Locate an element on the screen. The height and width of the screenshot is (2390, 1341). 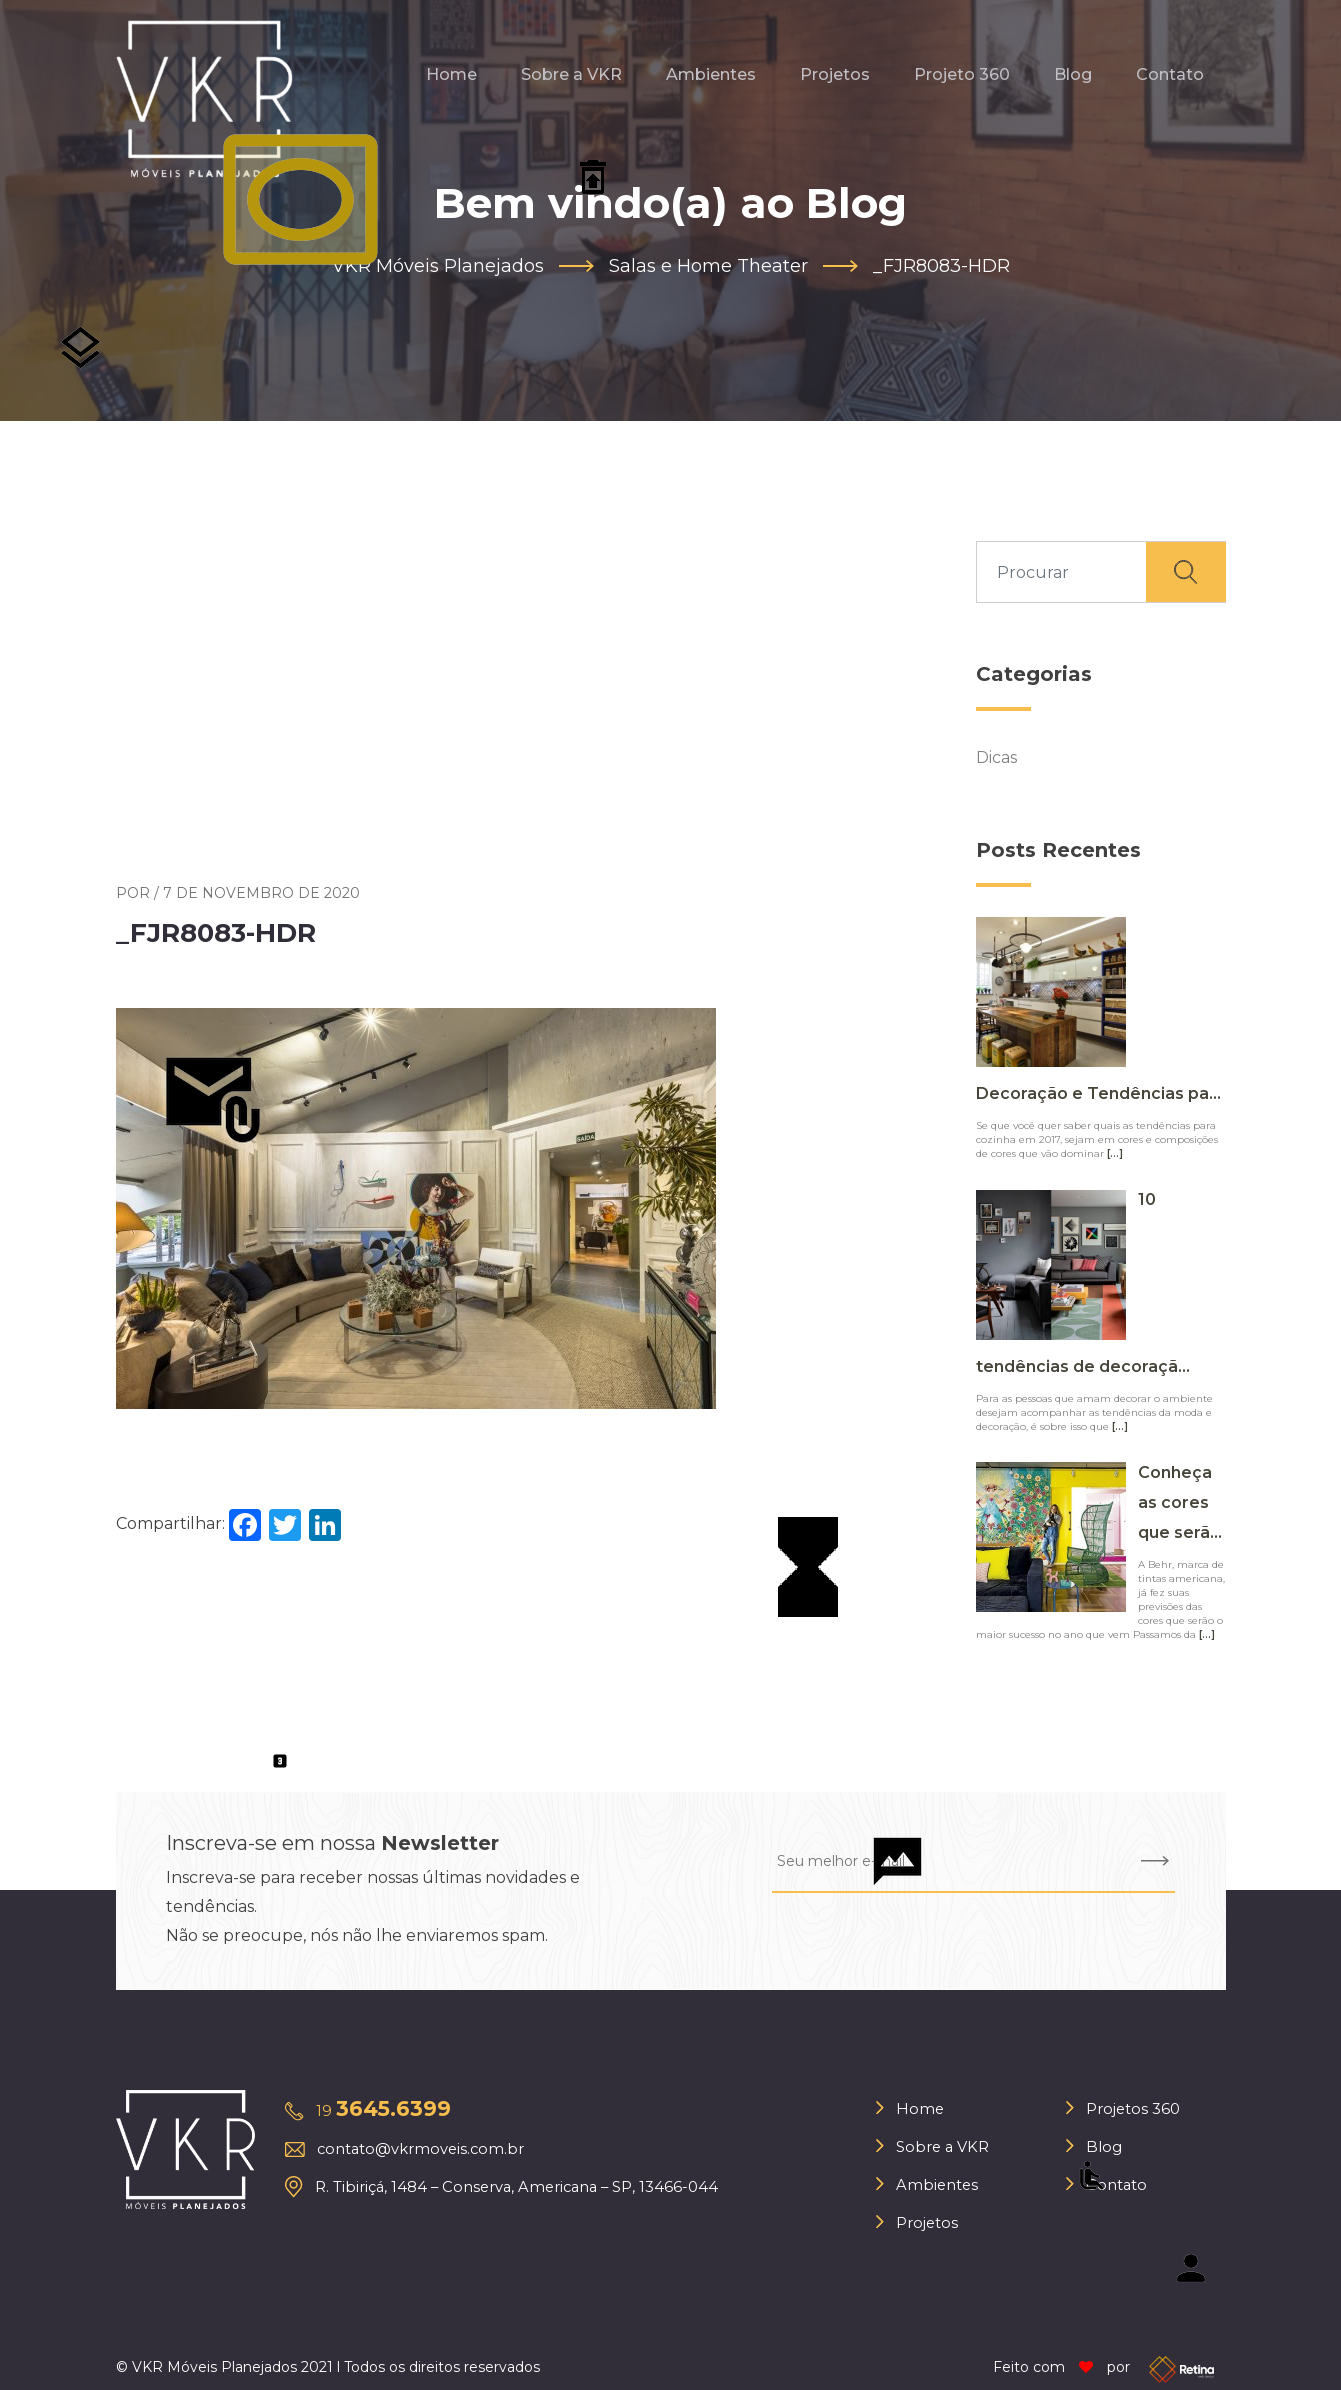
indicates a multimedia message (MMS) is located at coordinates (897, 1861).